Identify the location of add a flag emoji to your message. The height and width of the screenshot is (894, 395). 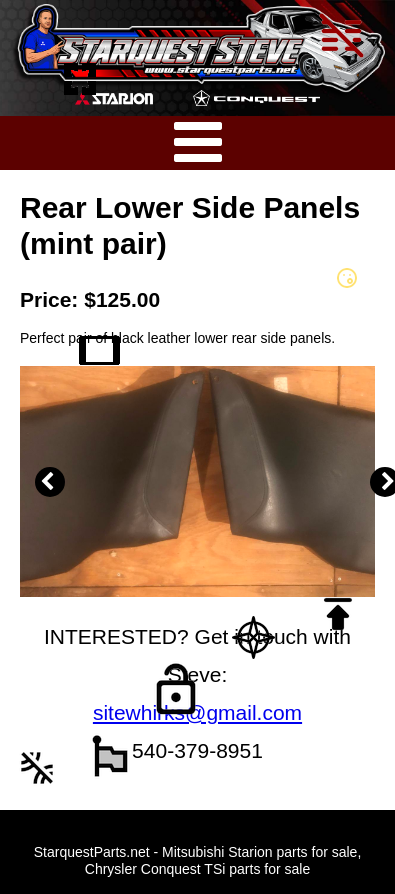
(110, 757).